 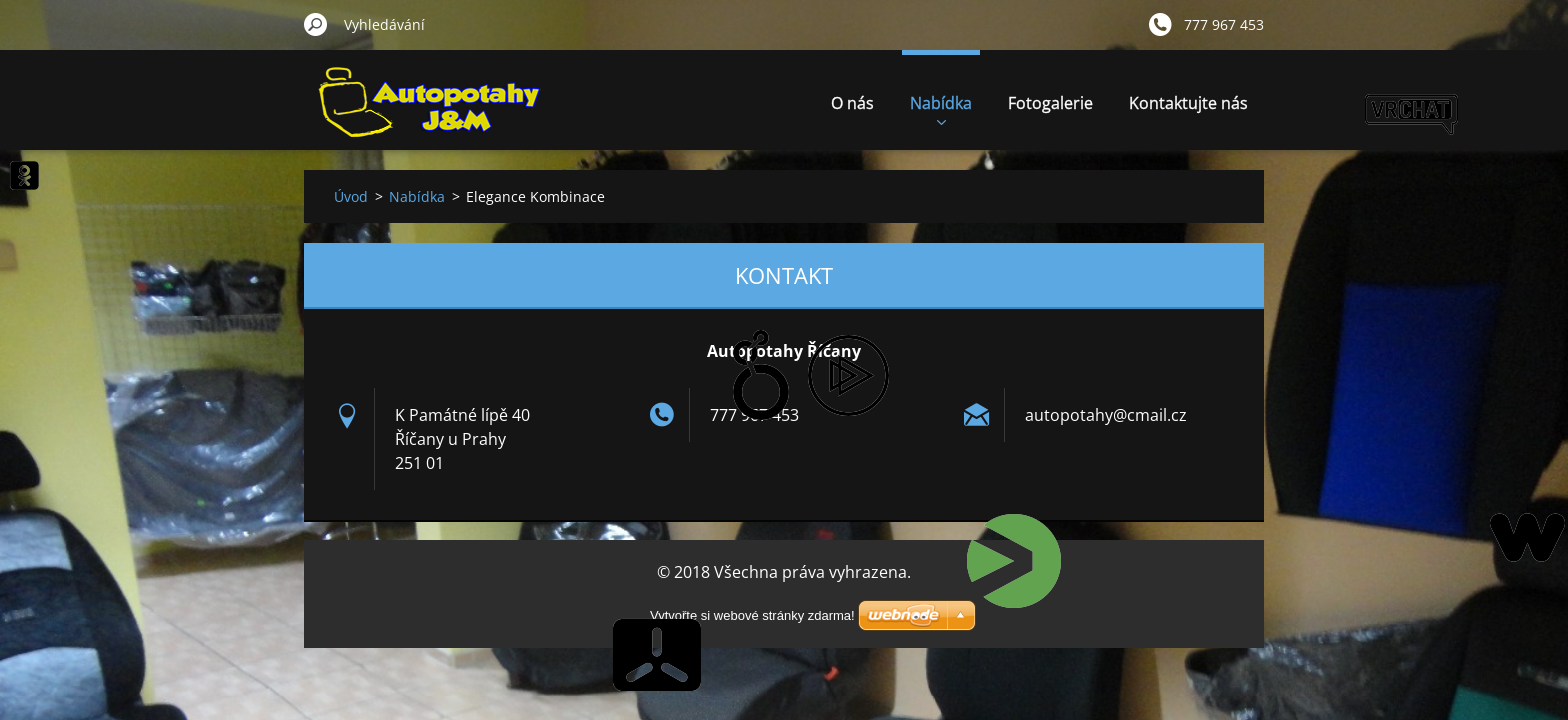 I want to click on open the Viaplay streaming app, so click(x=1014, y=561).